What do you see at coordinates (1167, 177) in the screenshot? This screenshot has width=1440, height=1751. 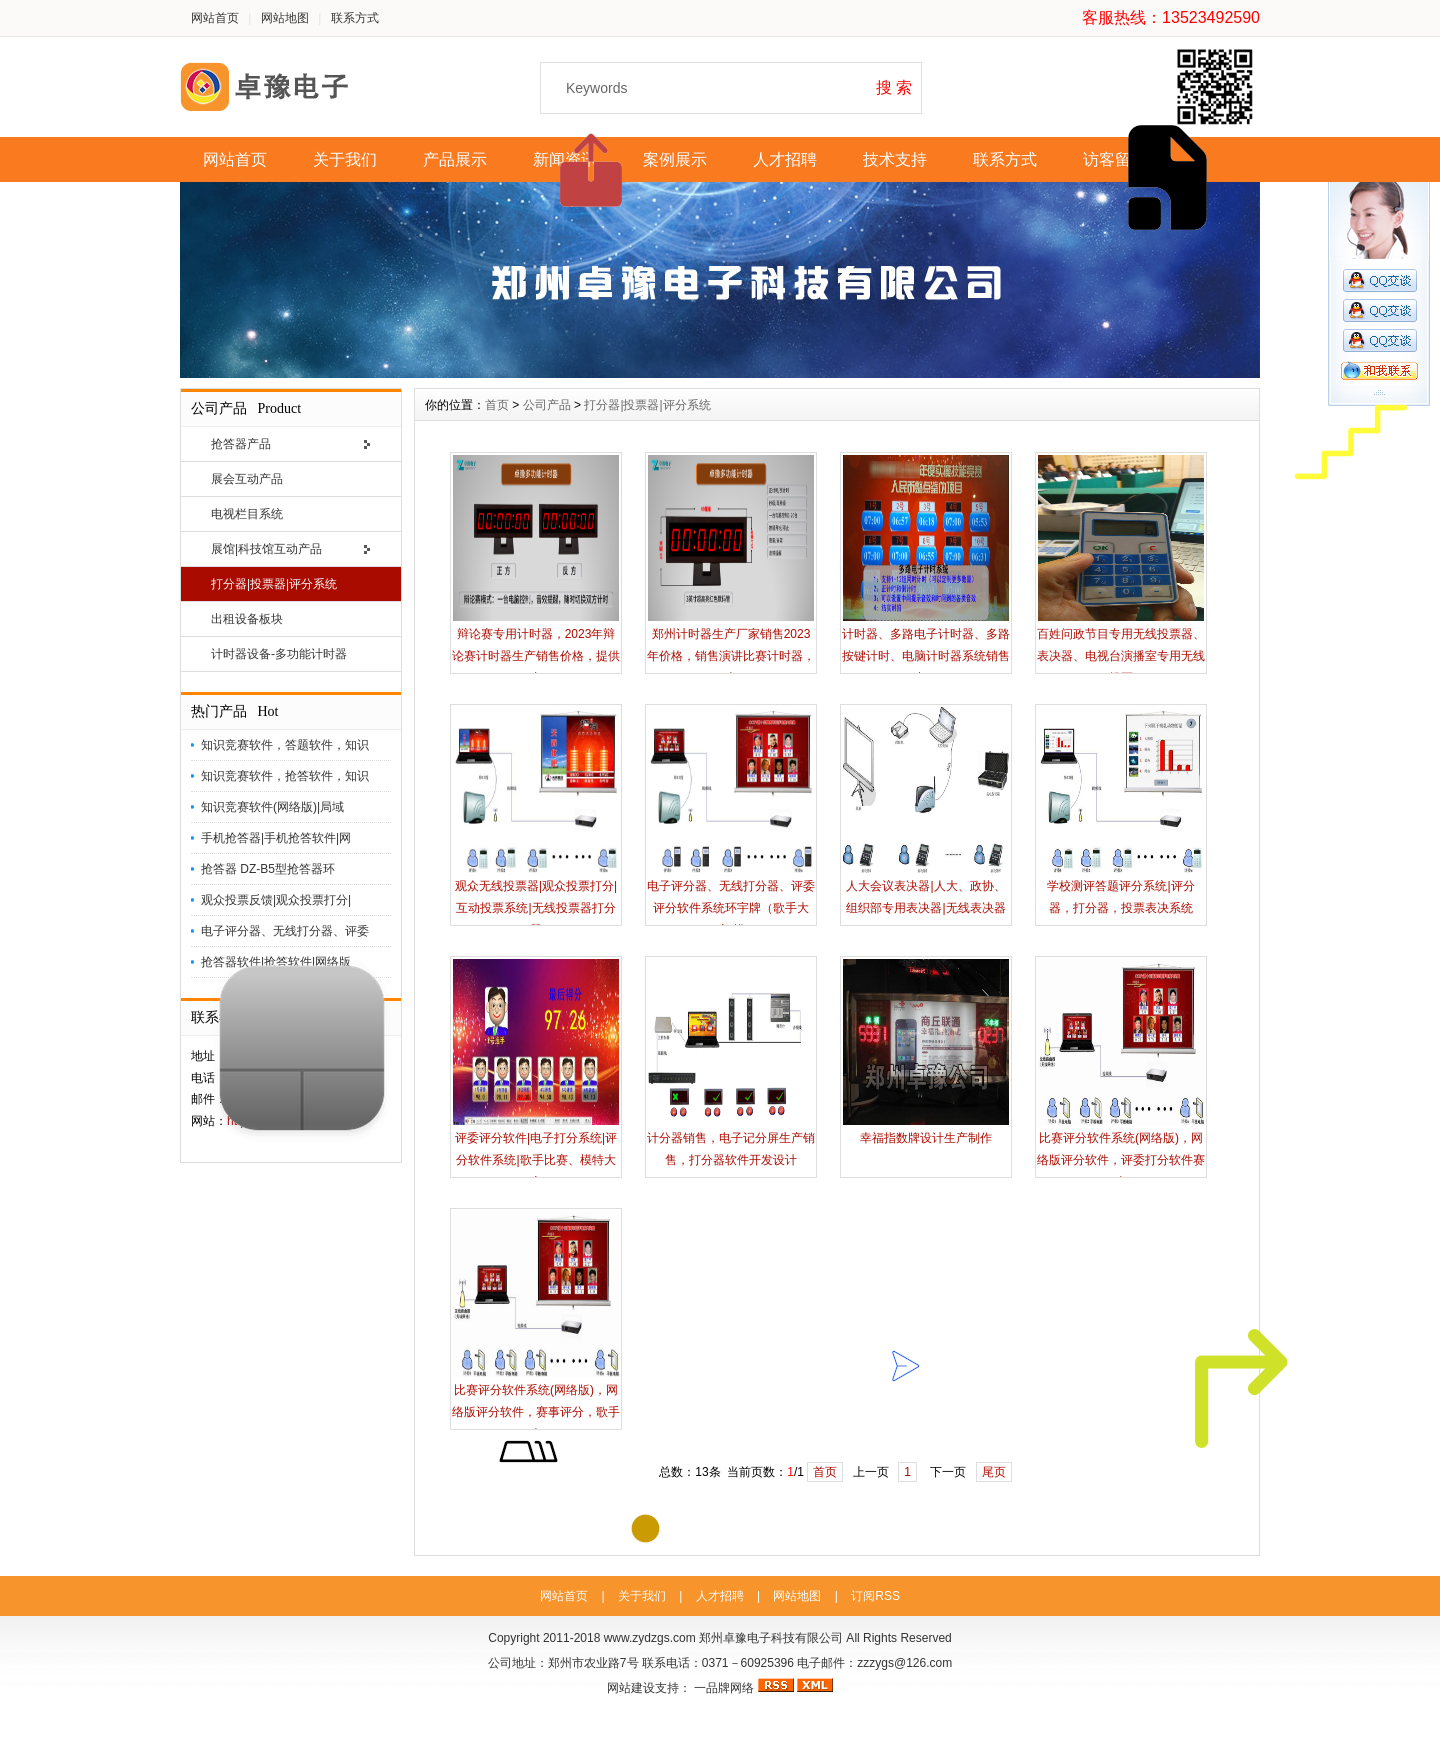 I see `indicates a partial or incomplete file` at bounding box center [1167, 177].